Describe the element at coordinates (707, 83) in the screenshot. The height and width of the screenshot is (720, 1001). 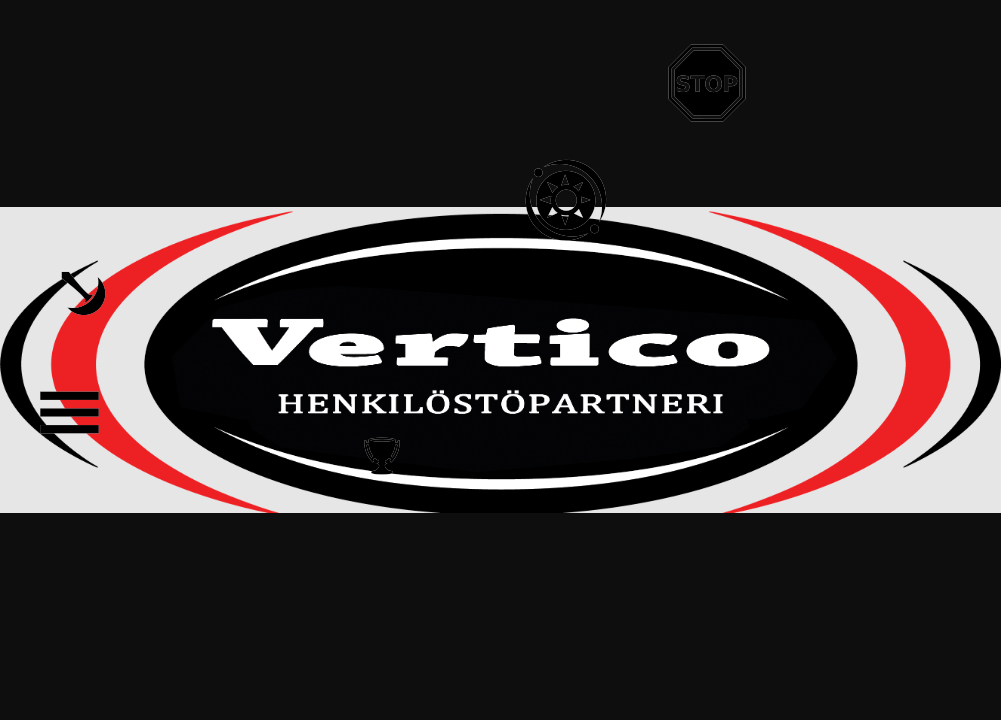
I see `stop or halt current action` at that location.